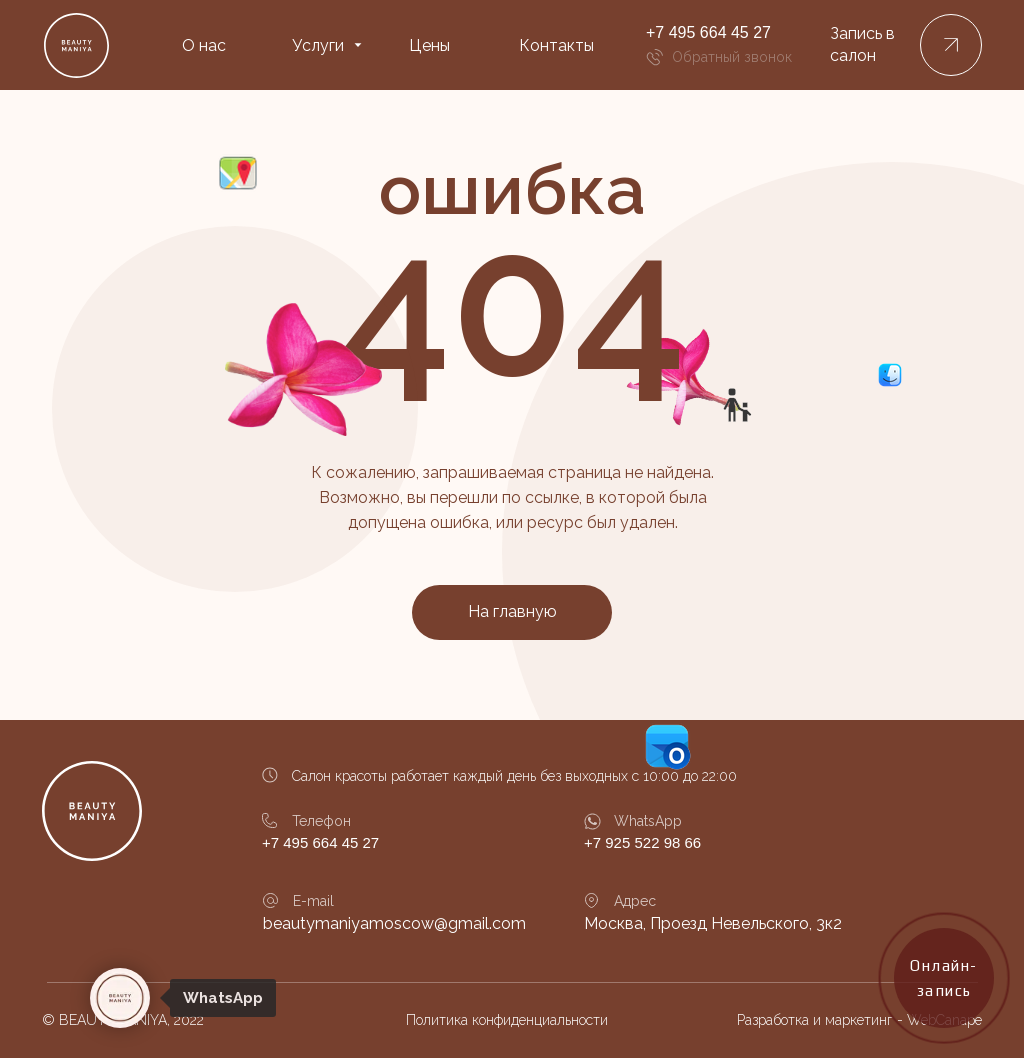  I want to click on open gnome maps application, so click(238, 173).